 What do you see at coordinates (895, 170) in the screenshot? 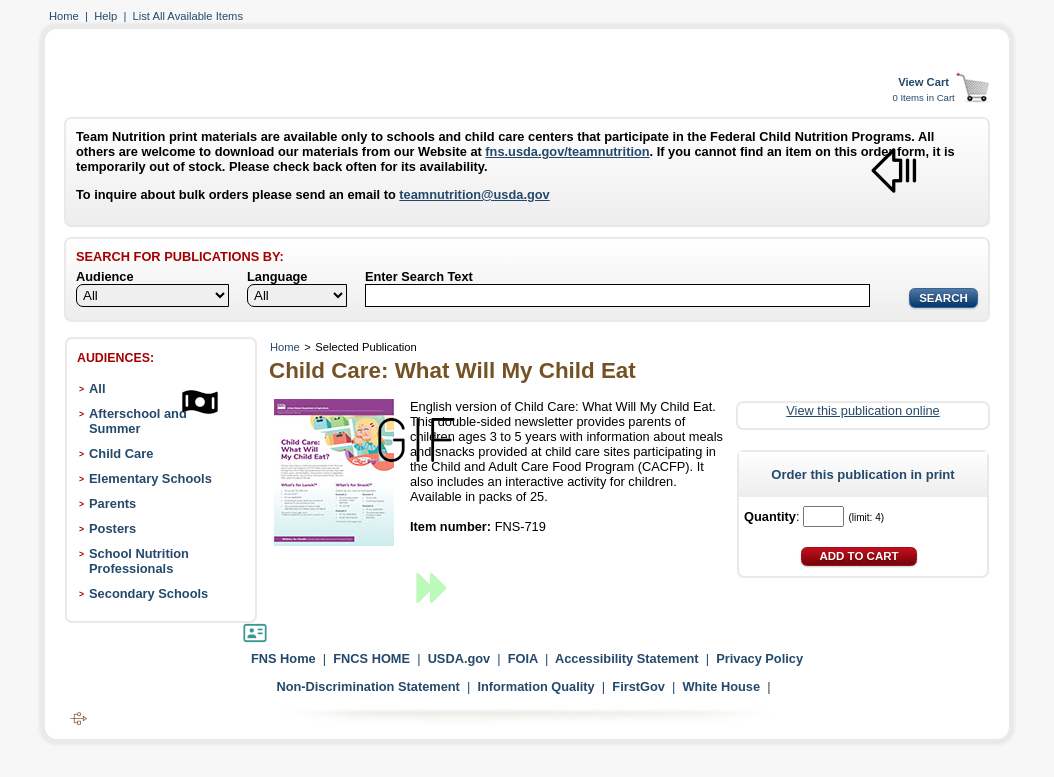
I see `go back to the beginning` at bounding box center [895, 170].